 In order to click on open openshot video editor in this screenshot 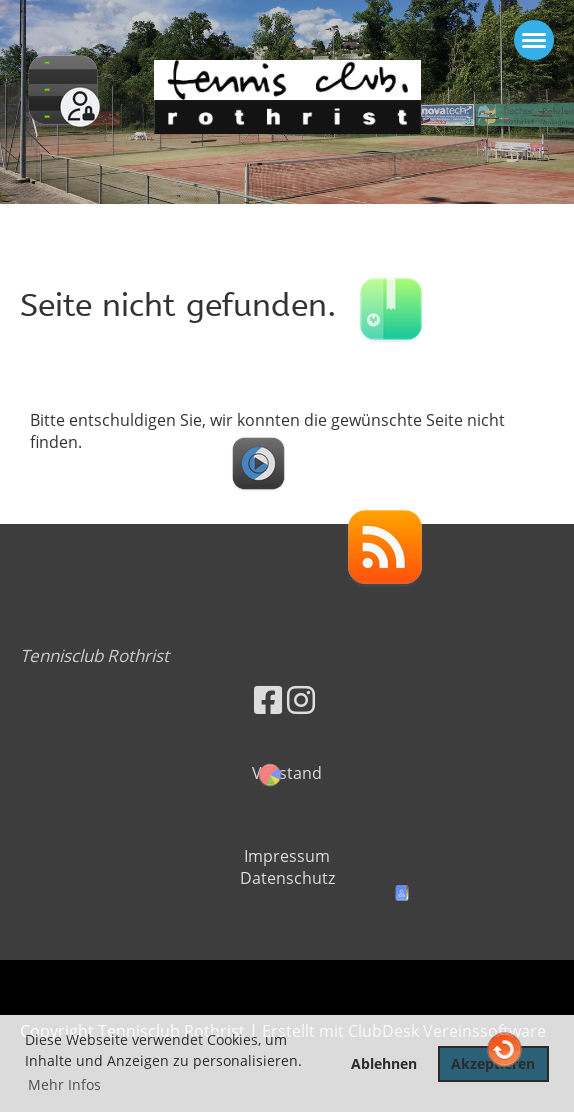, I will do `click(258, 463)`.